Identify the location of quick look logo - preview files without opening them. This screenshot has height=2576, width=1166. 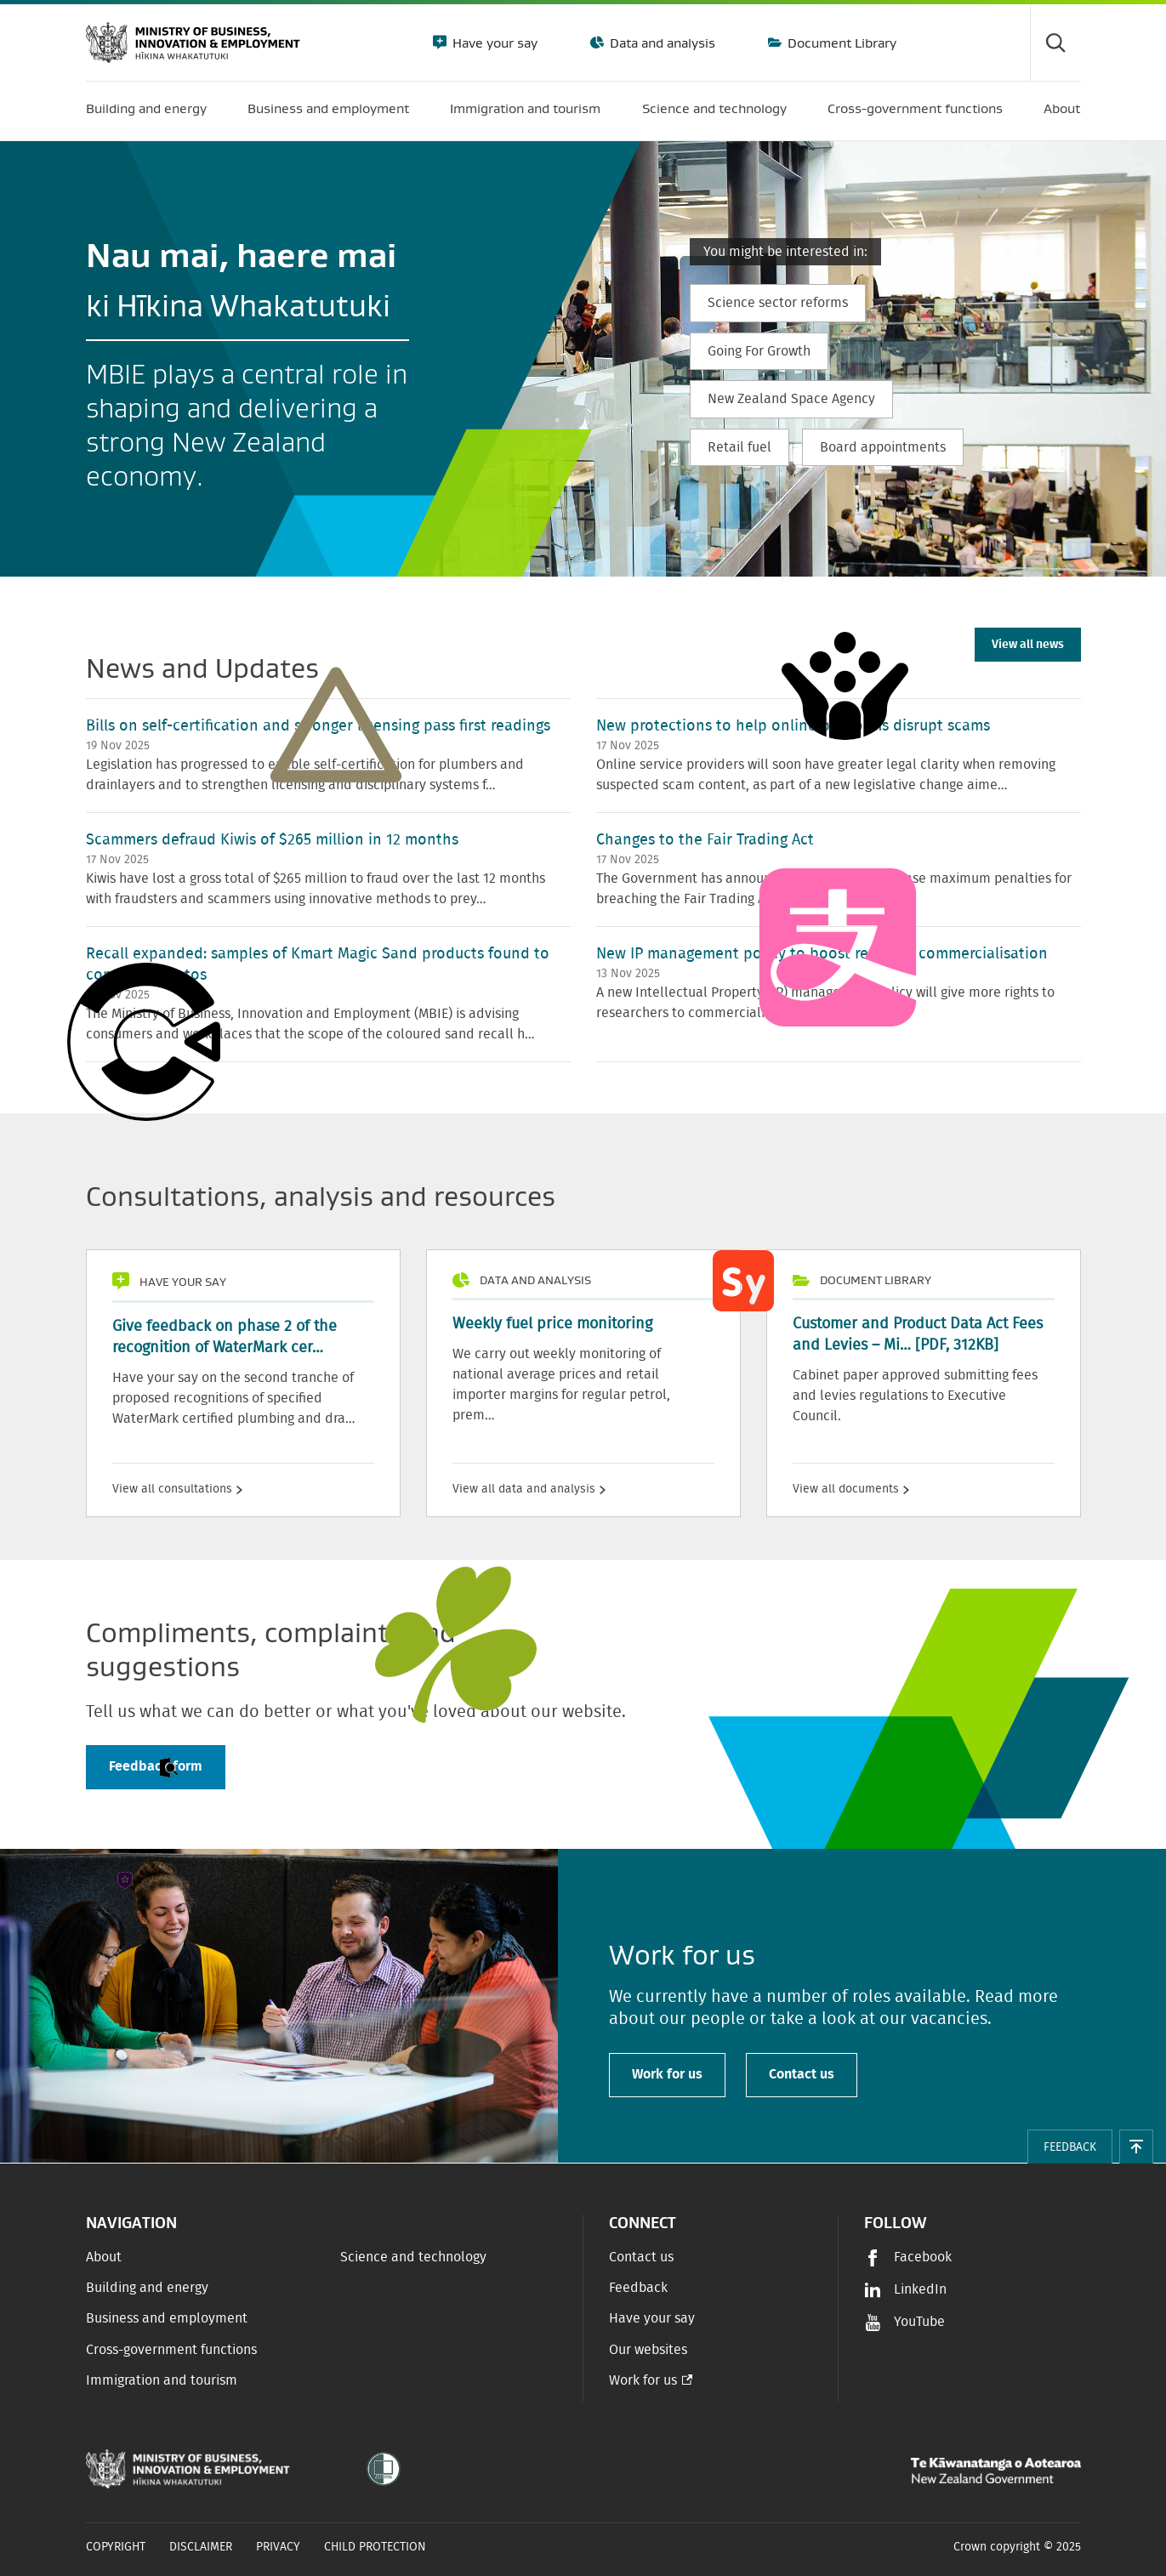
(168, 1767).